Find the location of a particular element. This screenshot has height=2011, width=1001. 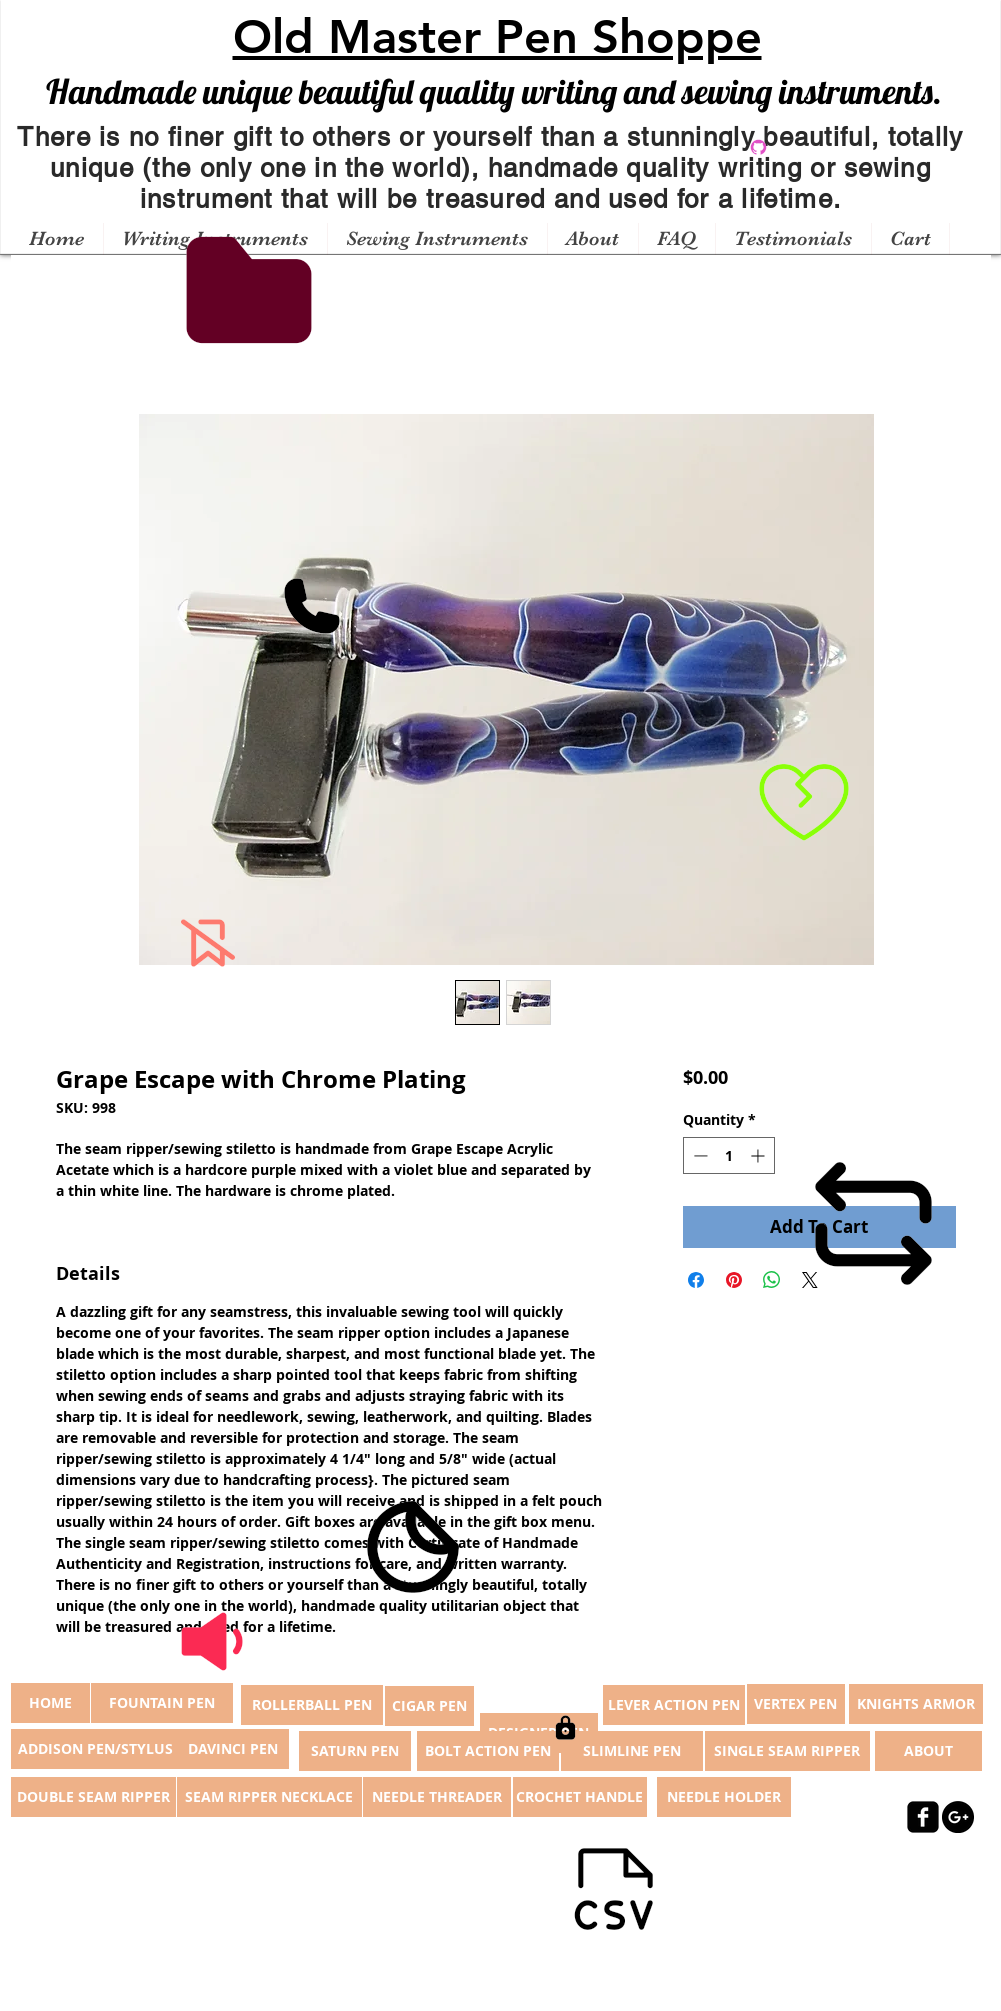

visit github profile or repository is located at coordinates (758, 147).